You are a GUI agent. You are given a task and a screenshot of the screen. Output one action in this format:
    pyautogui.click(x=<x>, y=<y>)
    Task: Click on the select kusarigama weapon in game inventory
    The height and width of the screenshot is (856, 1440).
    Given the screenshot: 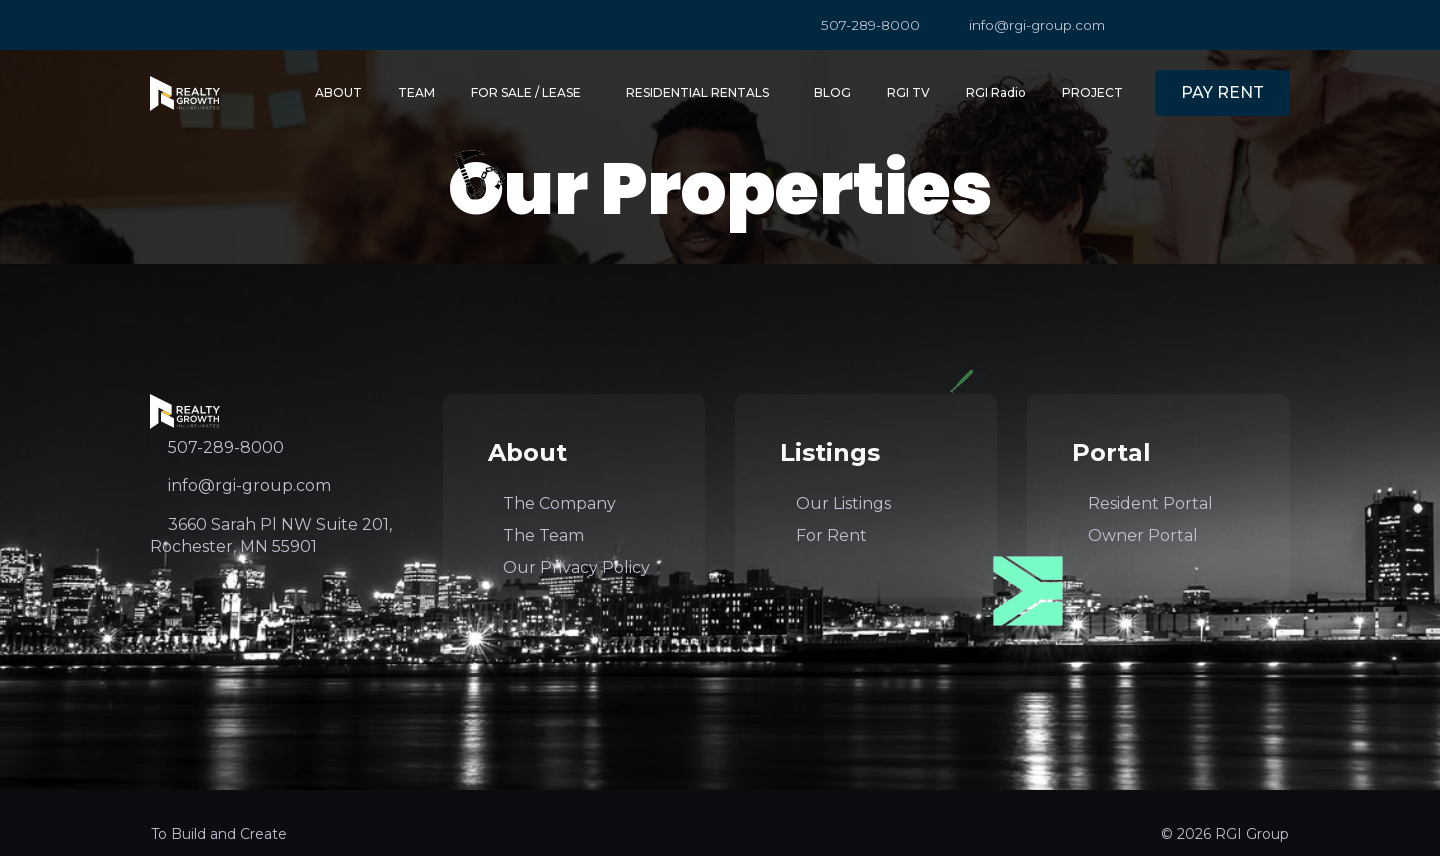 What is the action you would take?
    pyautogui.click(x=480, y=175)
    